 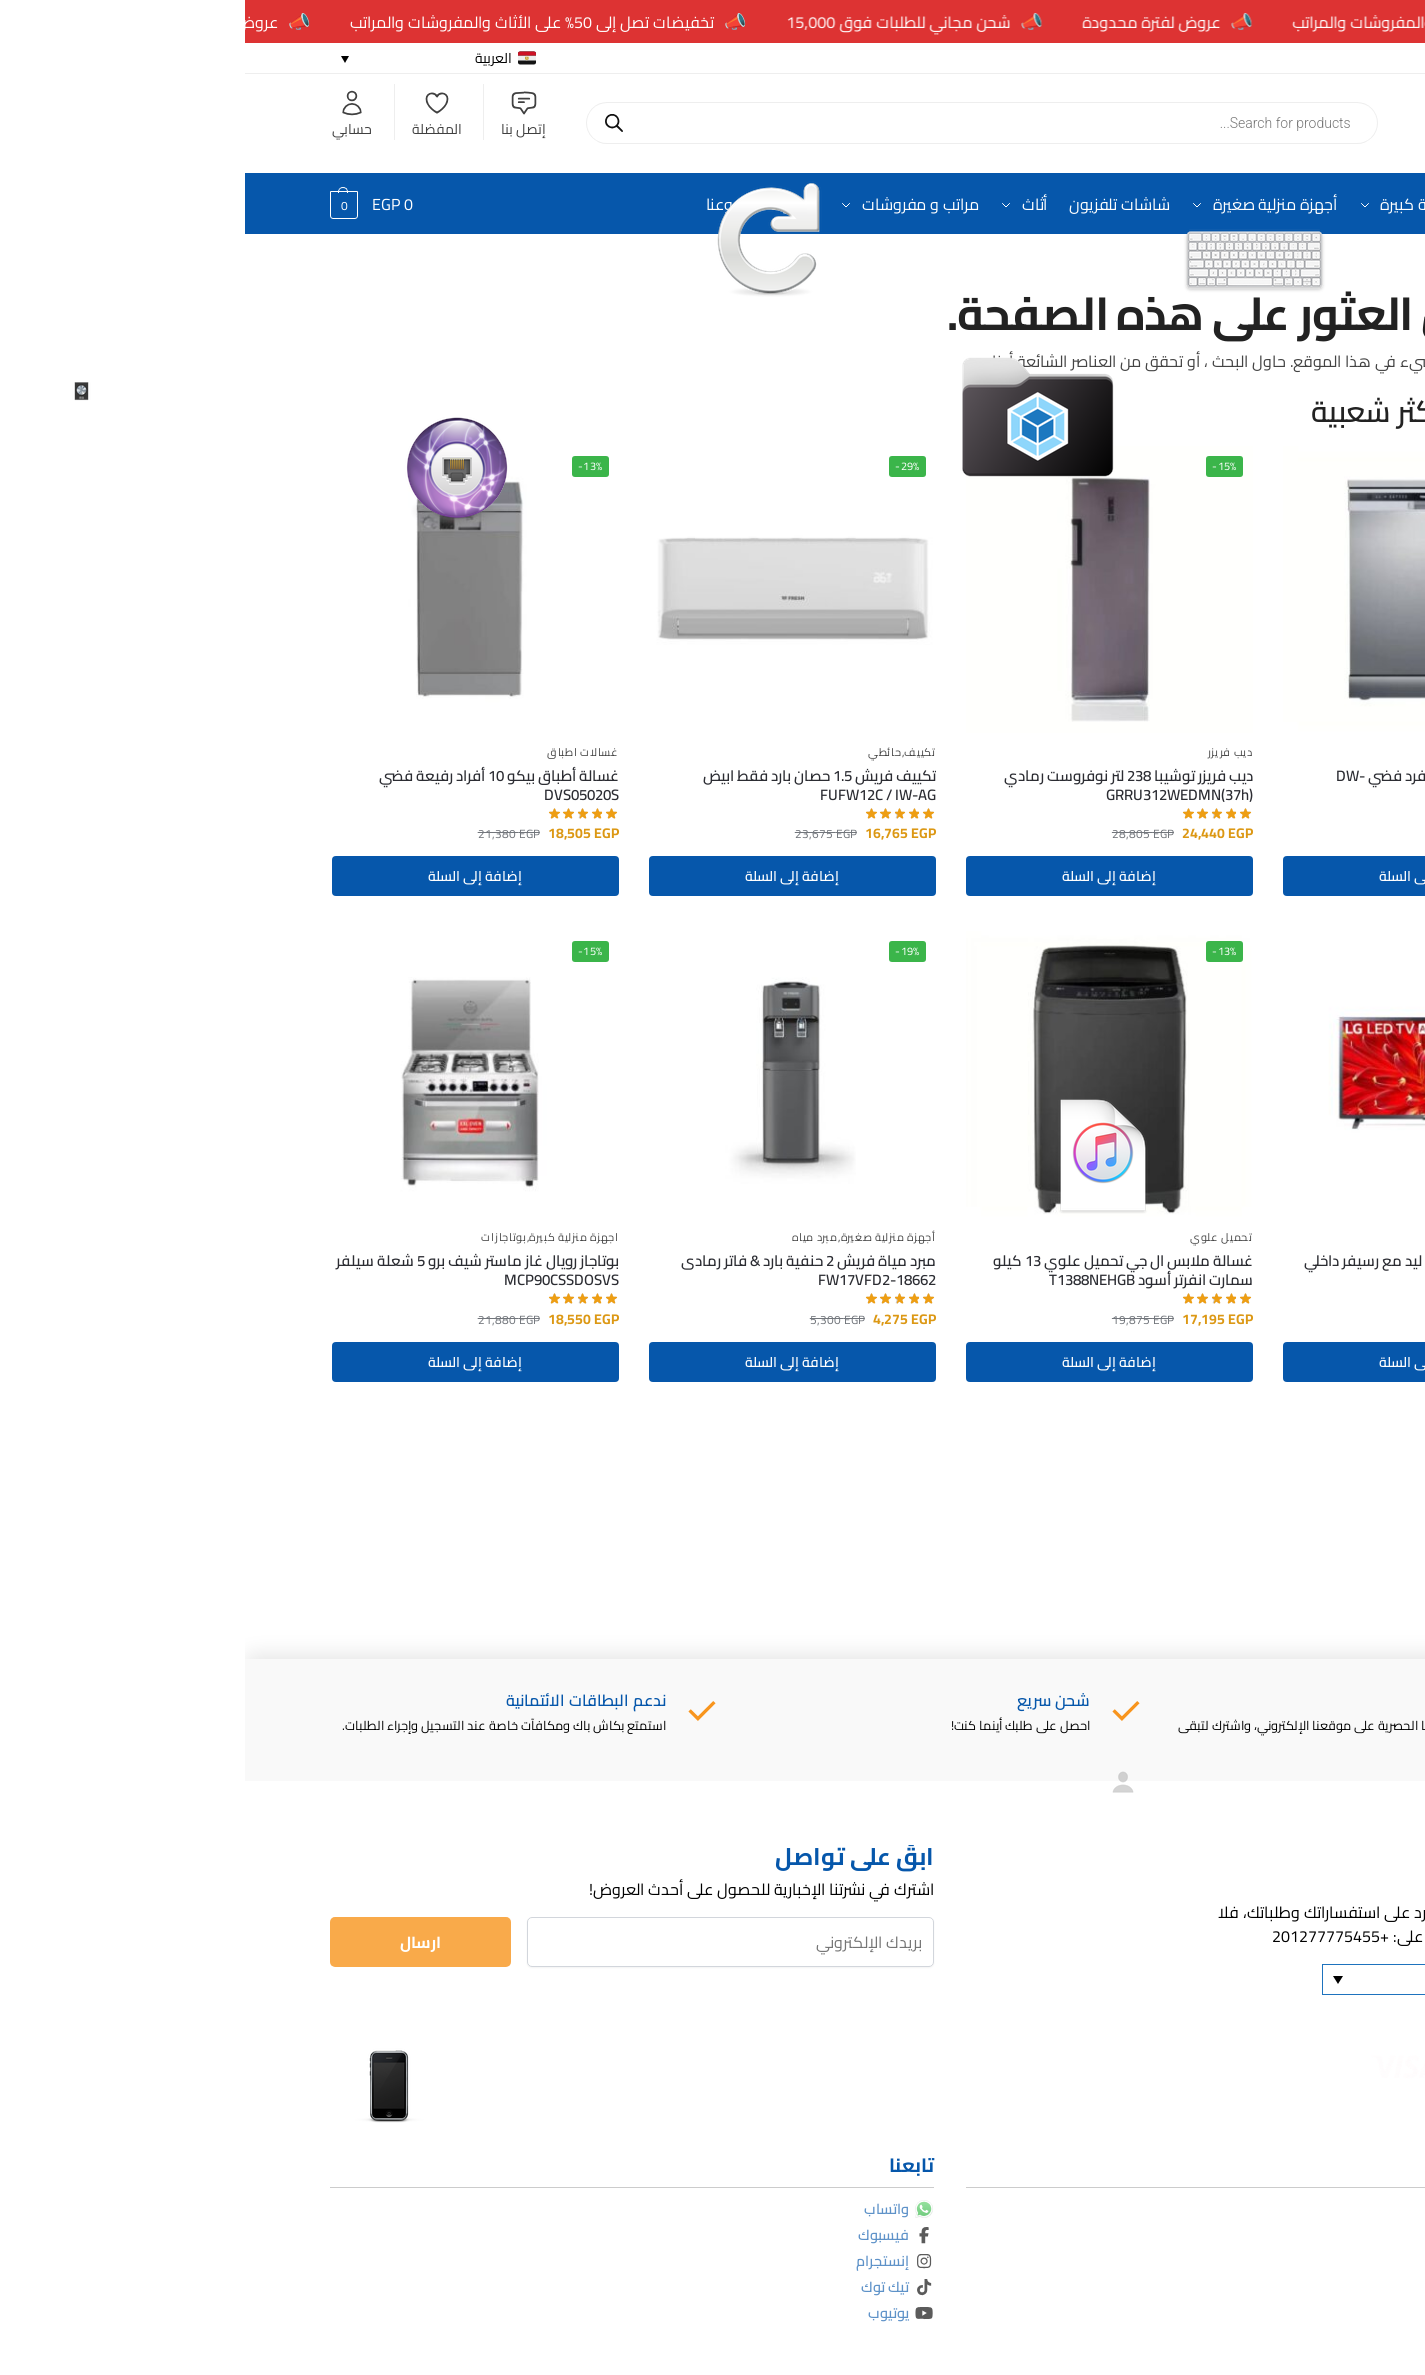 I want to click on connect a bluetooth keyboard, so click(x=1254, y=259).